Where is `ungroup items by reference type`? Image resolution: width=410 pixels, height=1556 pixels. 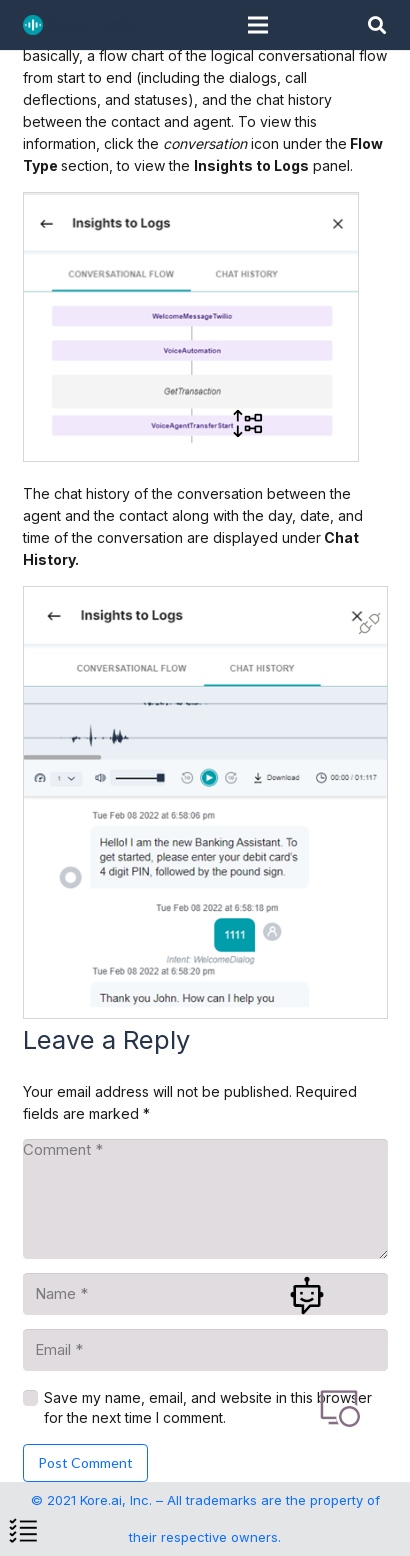
ungroup items by reference type is located at coordinates (248, 423).